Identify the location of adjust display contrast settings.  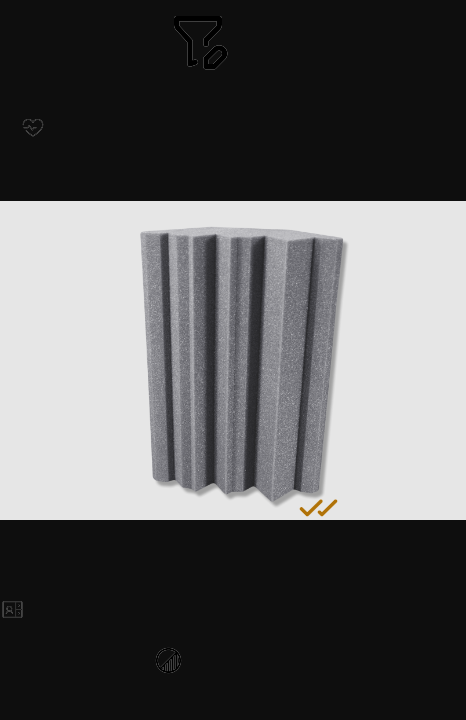
(168, 660).